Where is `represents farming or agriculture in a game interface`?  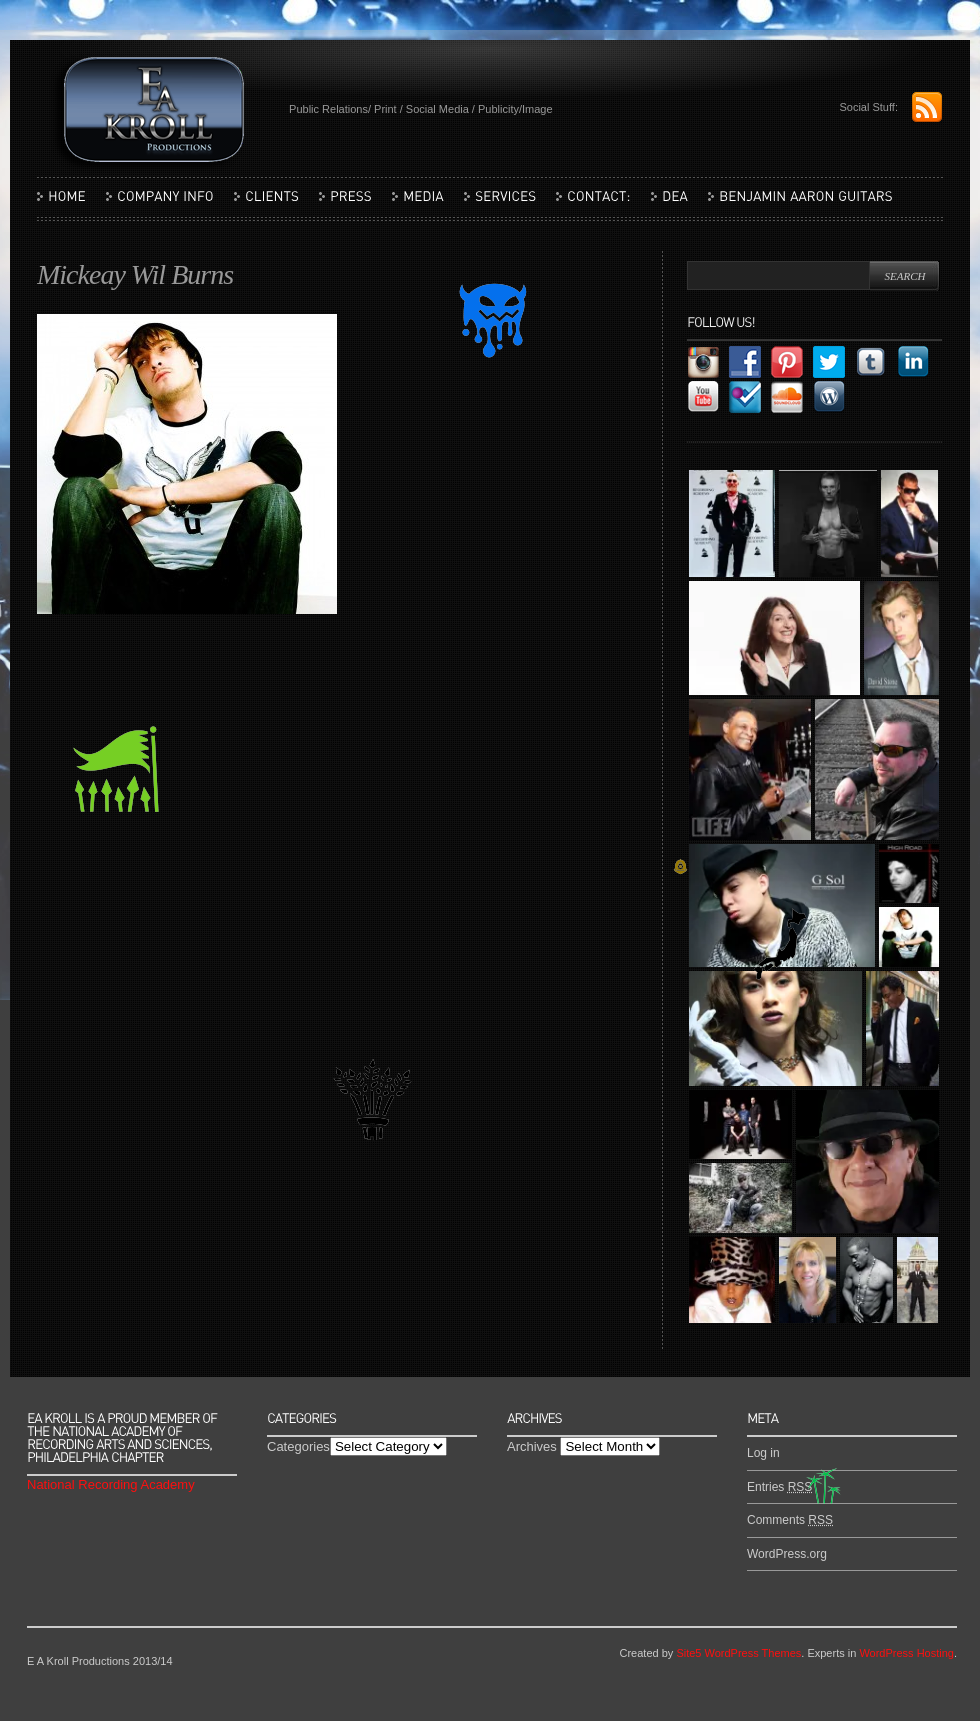
represents farming or agriculture in a game interface is located at coordinates (372, 1099).